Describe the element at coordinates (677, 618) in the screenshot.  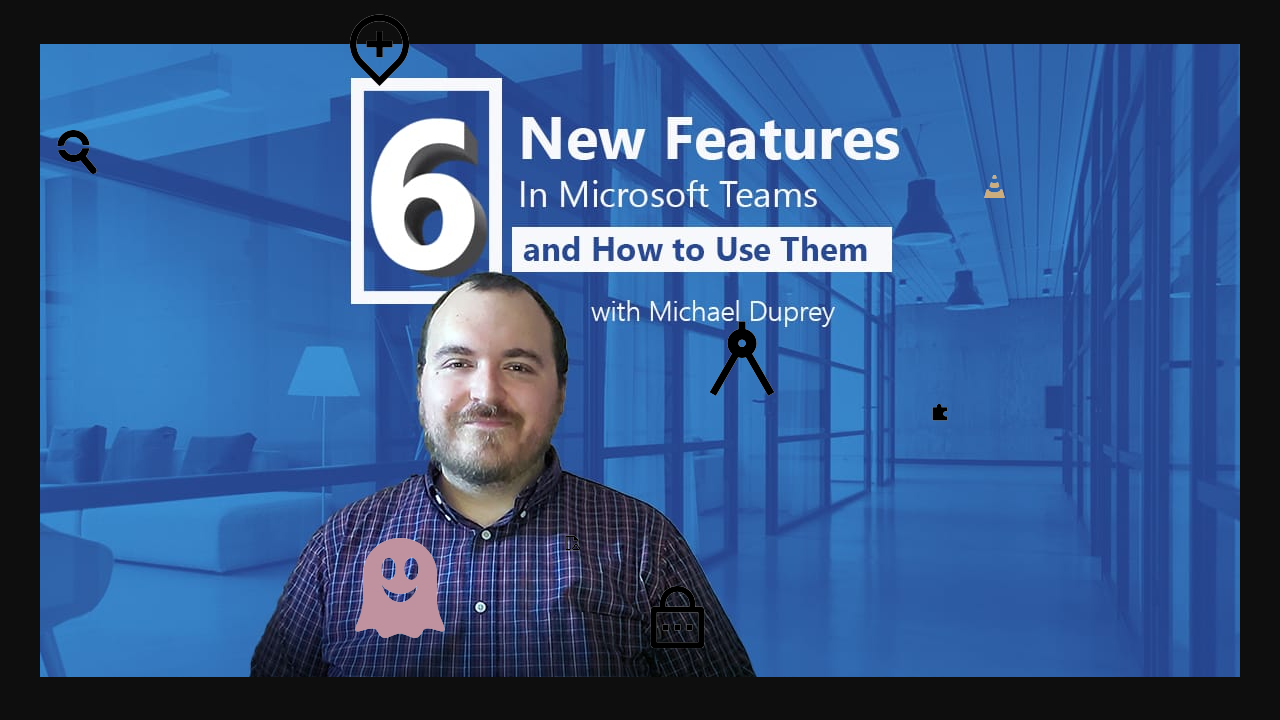
I see `enter password to unlock` at that location.